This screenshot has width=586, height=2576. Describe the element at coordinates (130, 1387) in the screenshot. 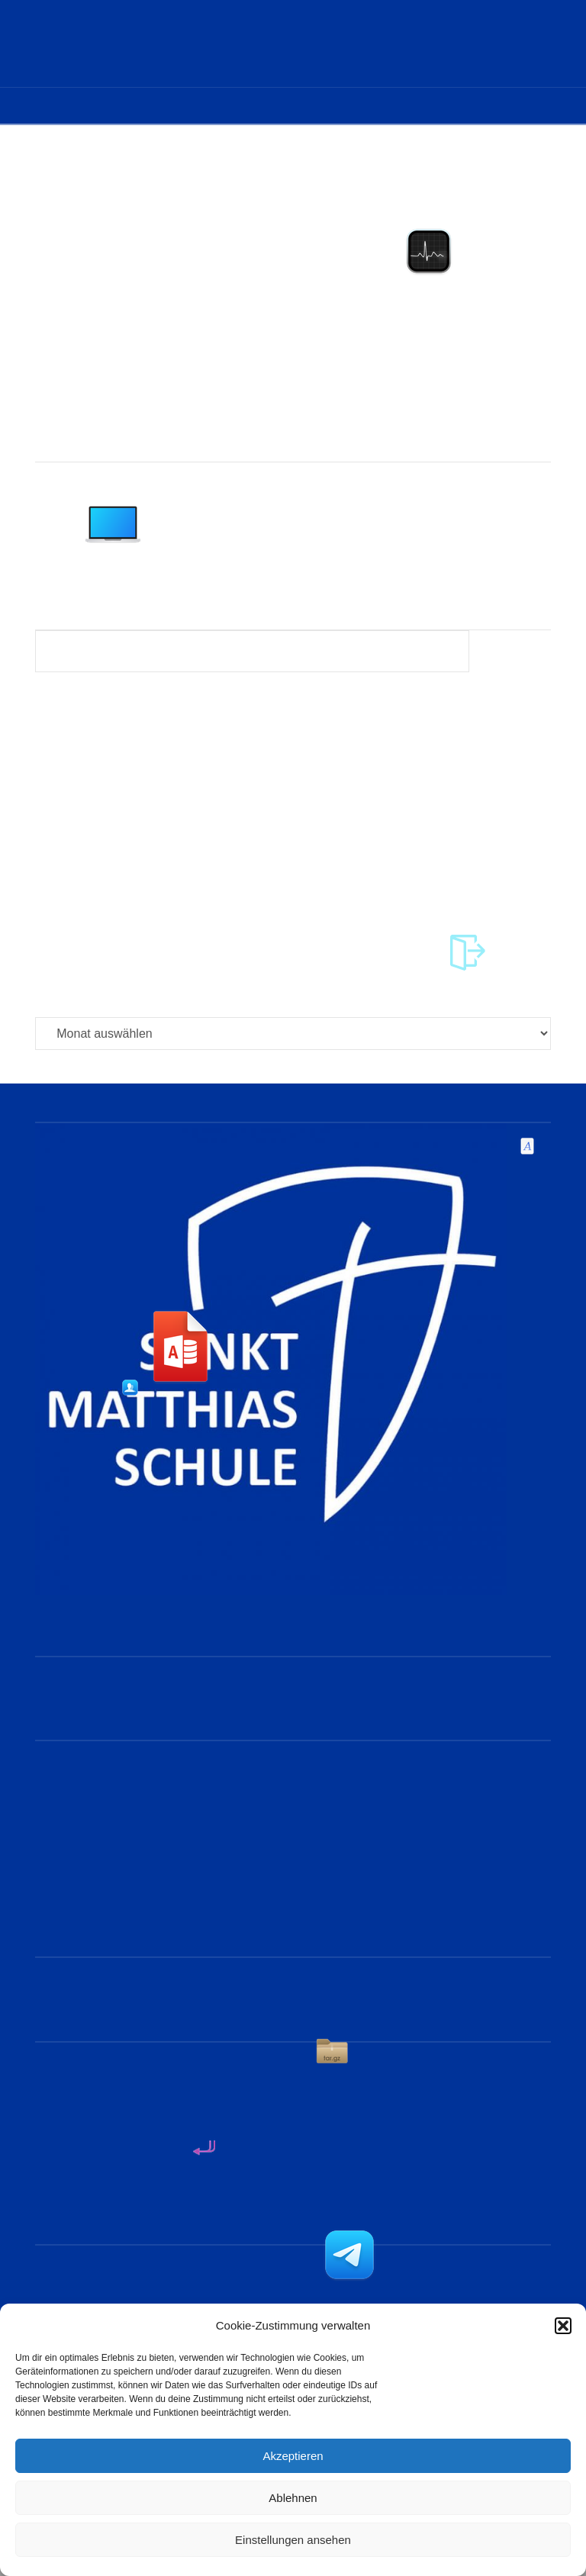

I see `access contacts or user directory` at that location.